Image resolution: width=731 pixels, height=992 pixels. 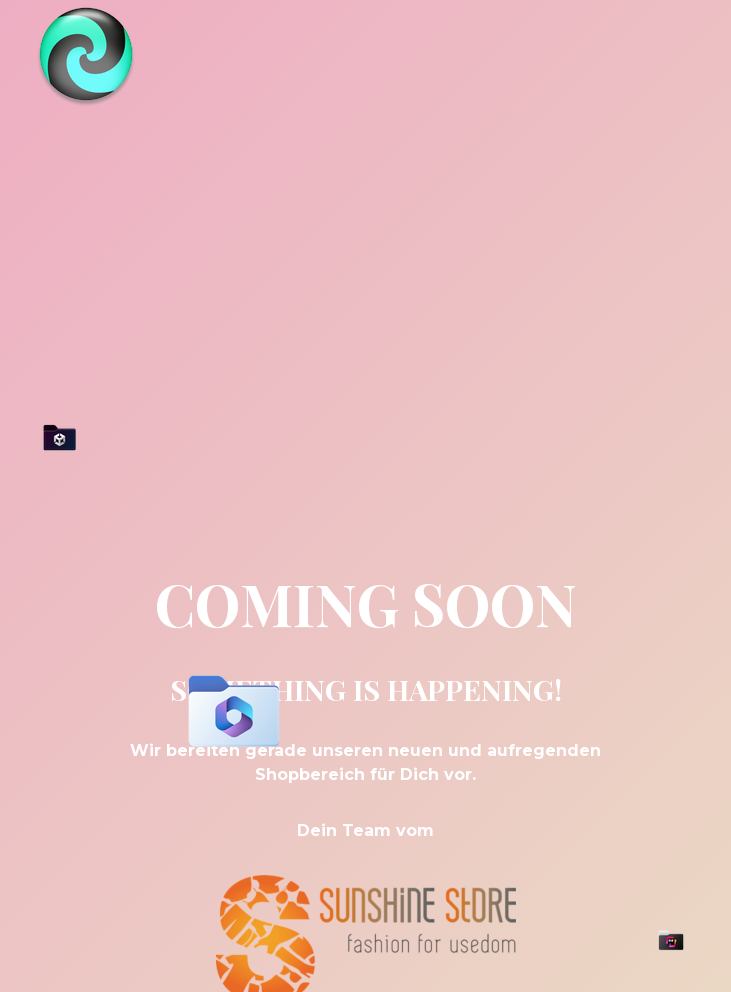 I want to click on open JetBrains ReSharper project folder, so click(x=671, y=941).